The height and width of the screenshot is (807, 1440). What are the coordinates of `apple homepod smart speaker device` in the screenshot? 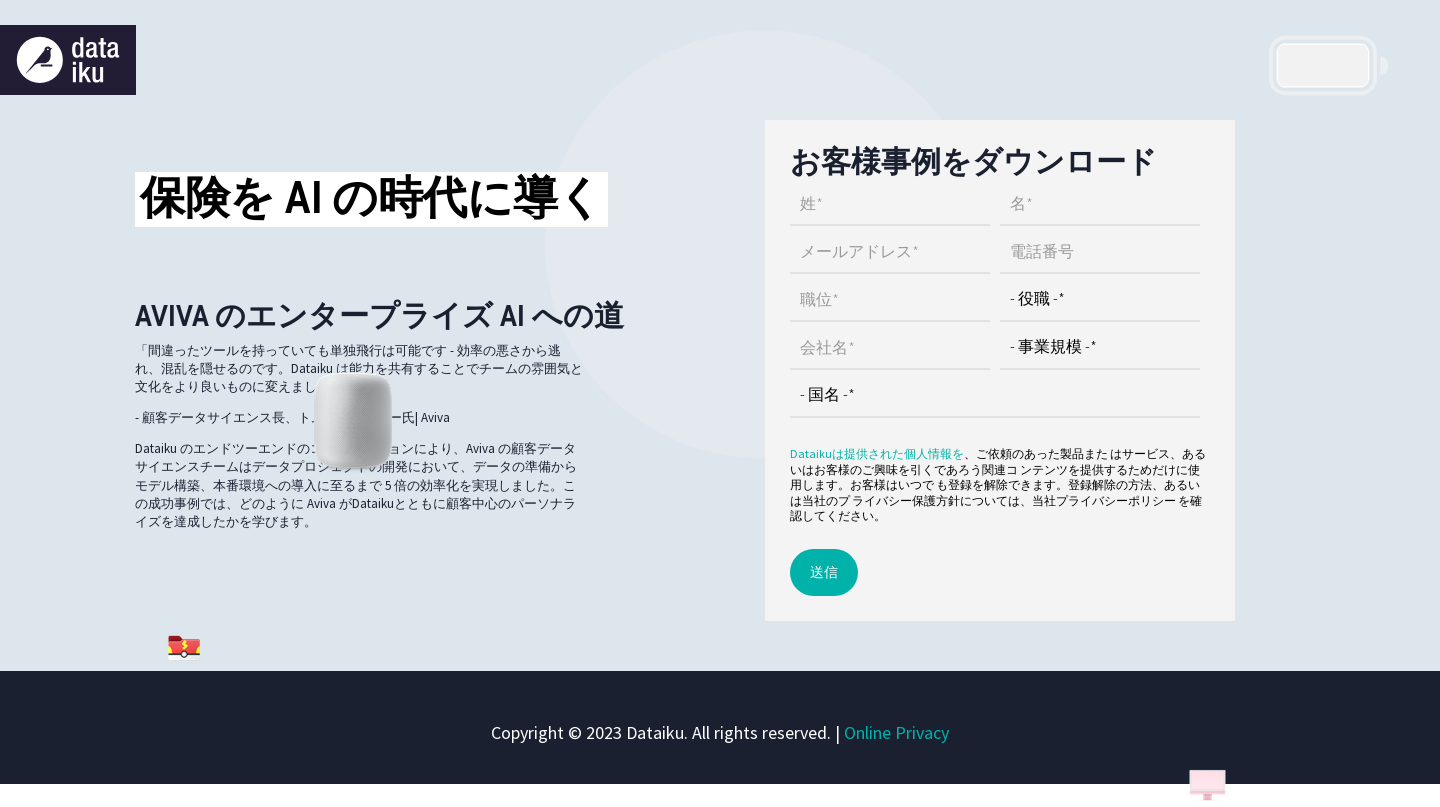 It's located at (353, 422).